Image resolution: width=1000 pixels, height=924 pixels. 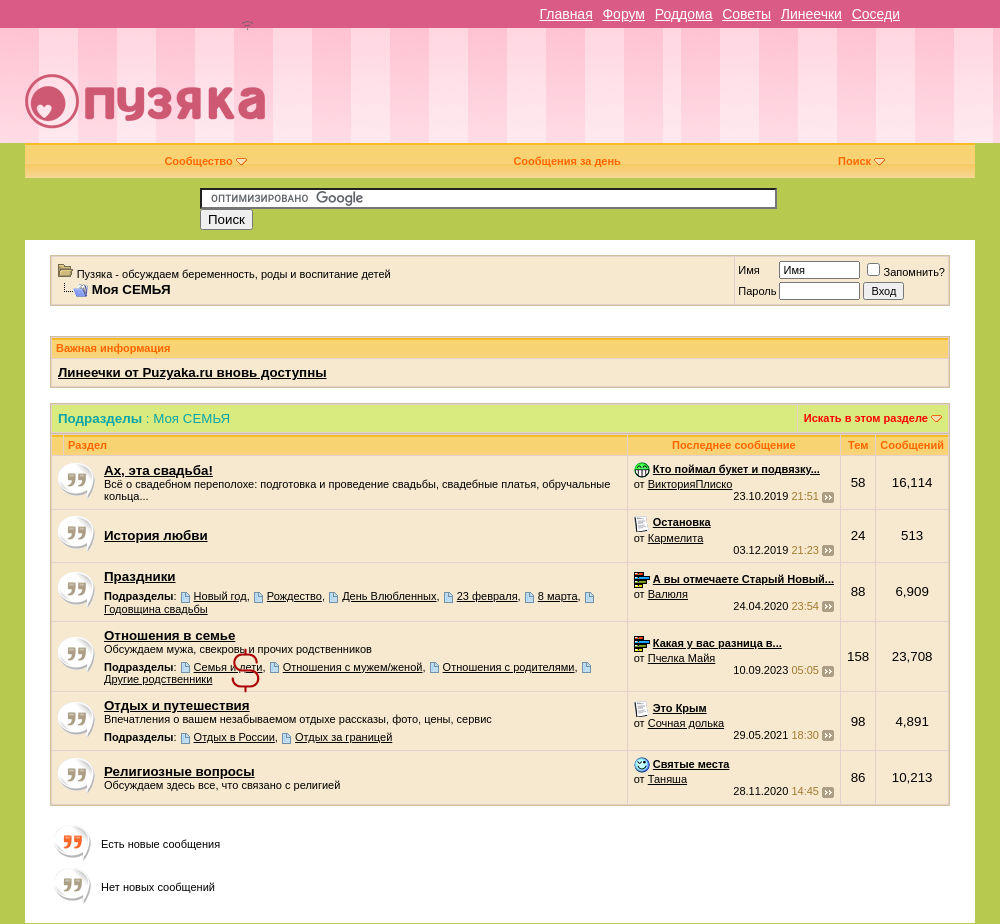 I want to click on indicates moderate wifi signal strength, so click(x=247, y=23).